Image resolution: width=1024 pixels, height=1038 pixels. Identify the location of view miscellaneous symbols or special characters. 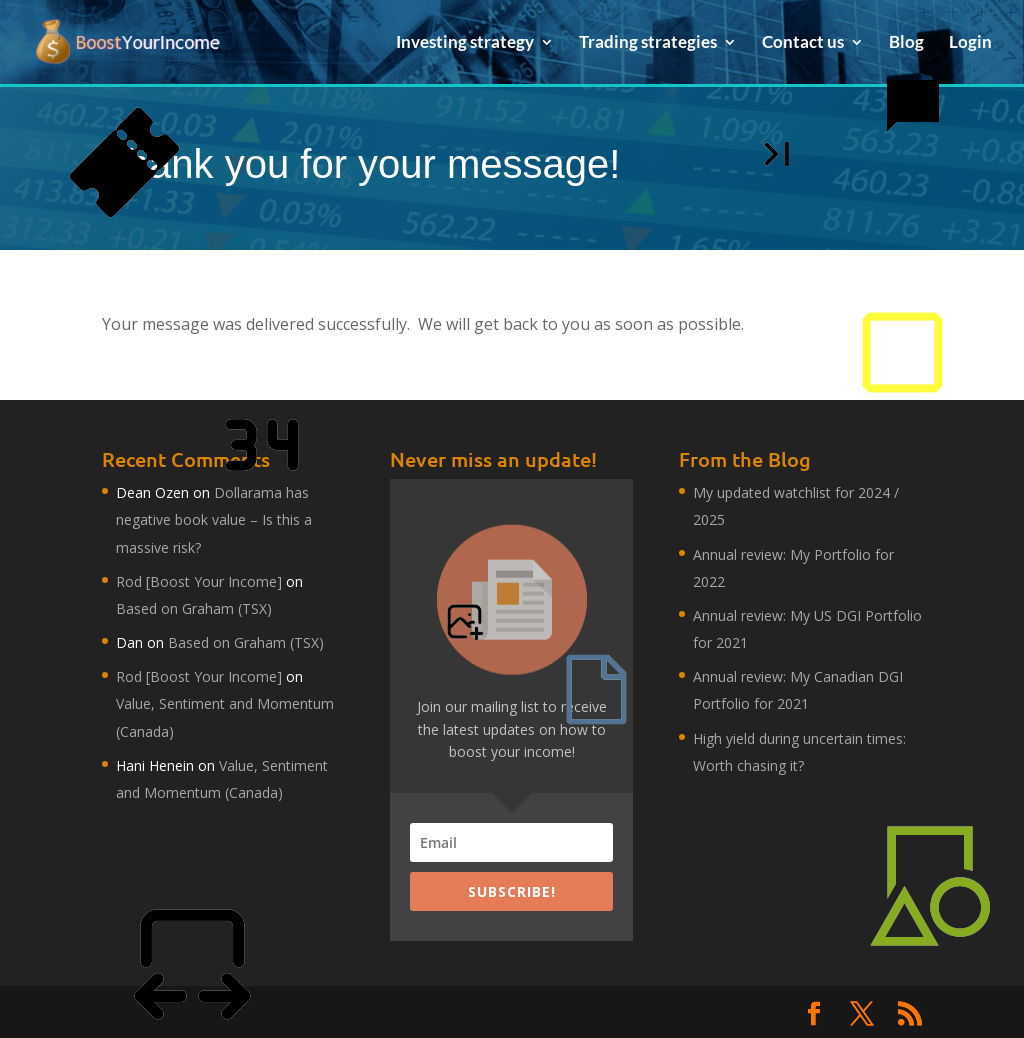
(930, 886).